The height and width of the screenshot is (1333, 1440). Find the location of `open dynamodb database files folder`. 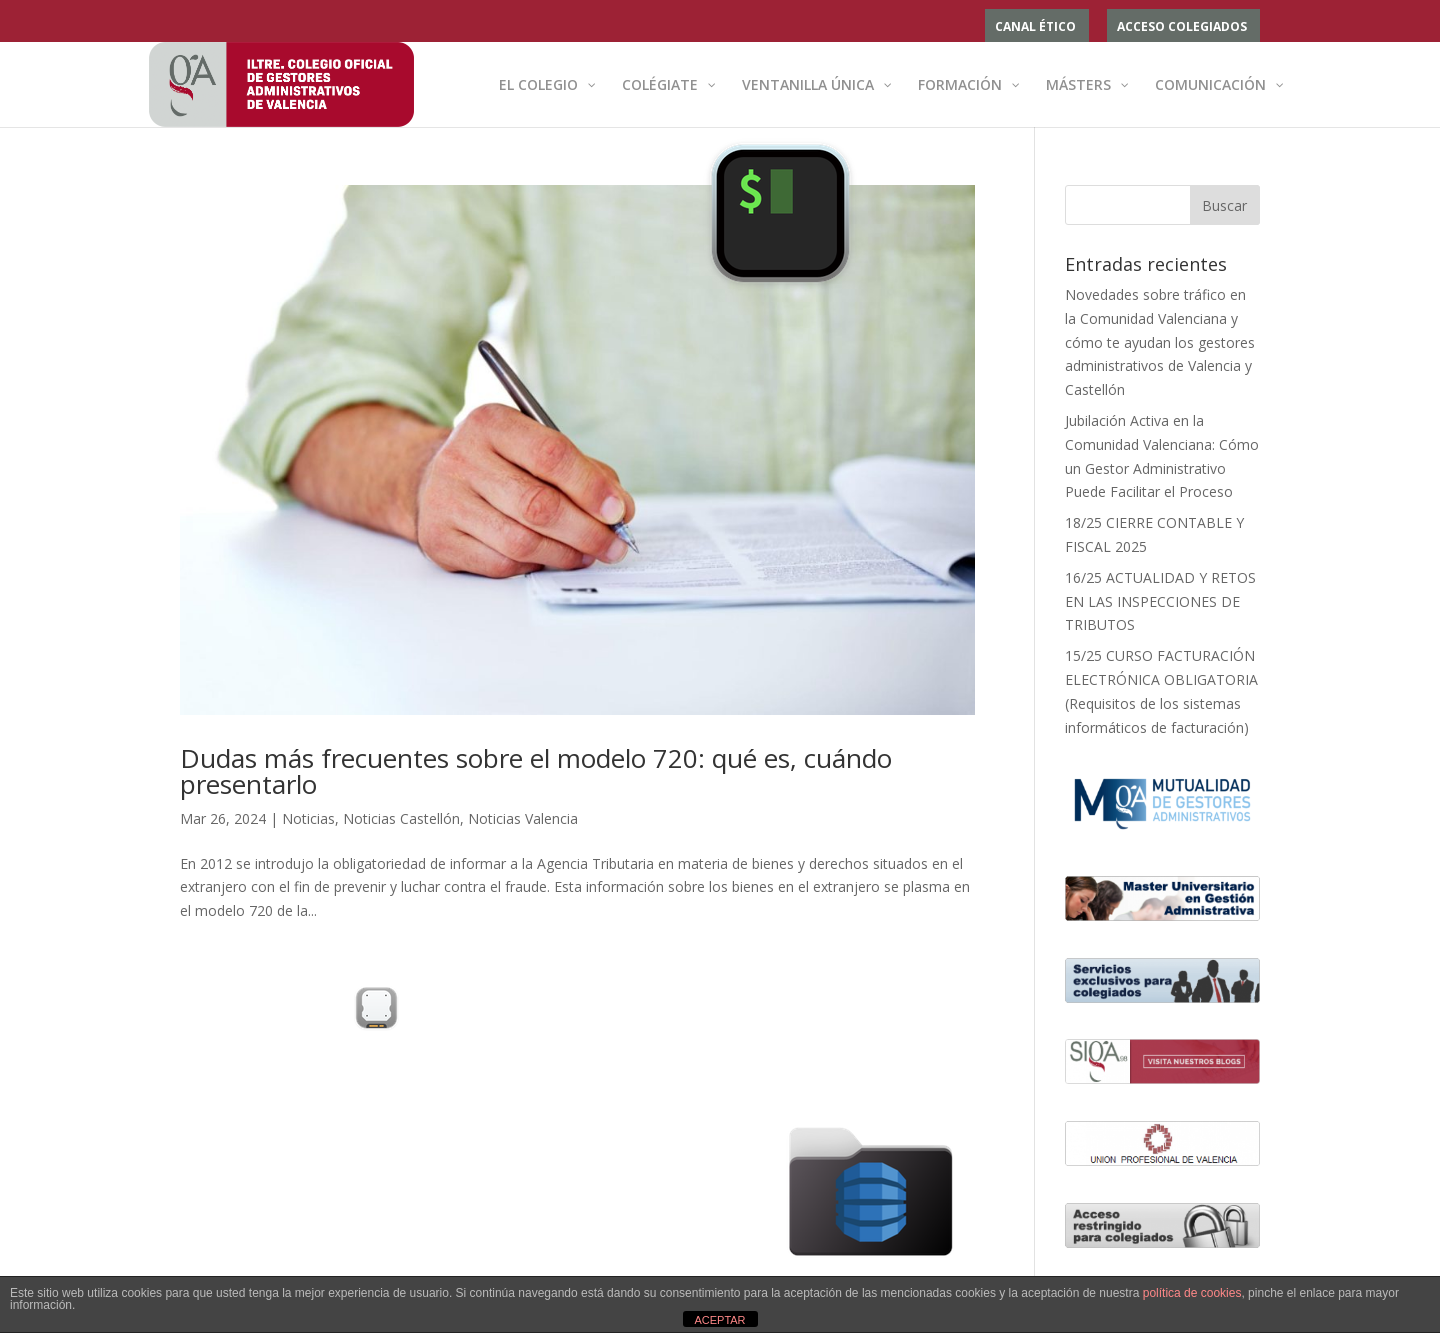

open dynamodb database files folder is located at coordinates (870, 1196).